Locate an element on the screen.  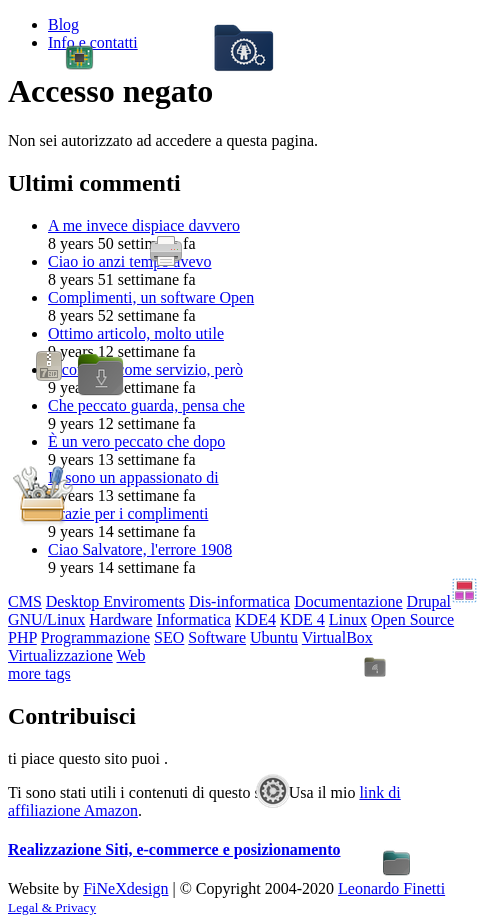
access additional system preferences is located at coordinates (43, 496).